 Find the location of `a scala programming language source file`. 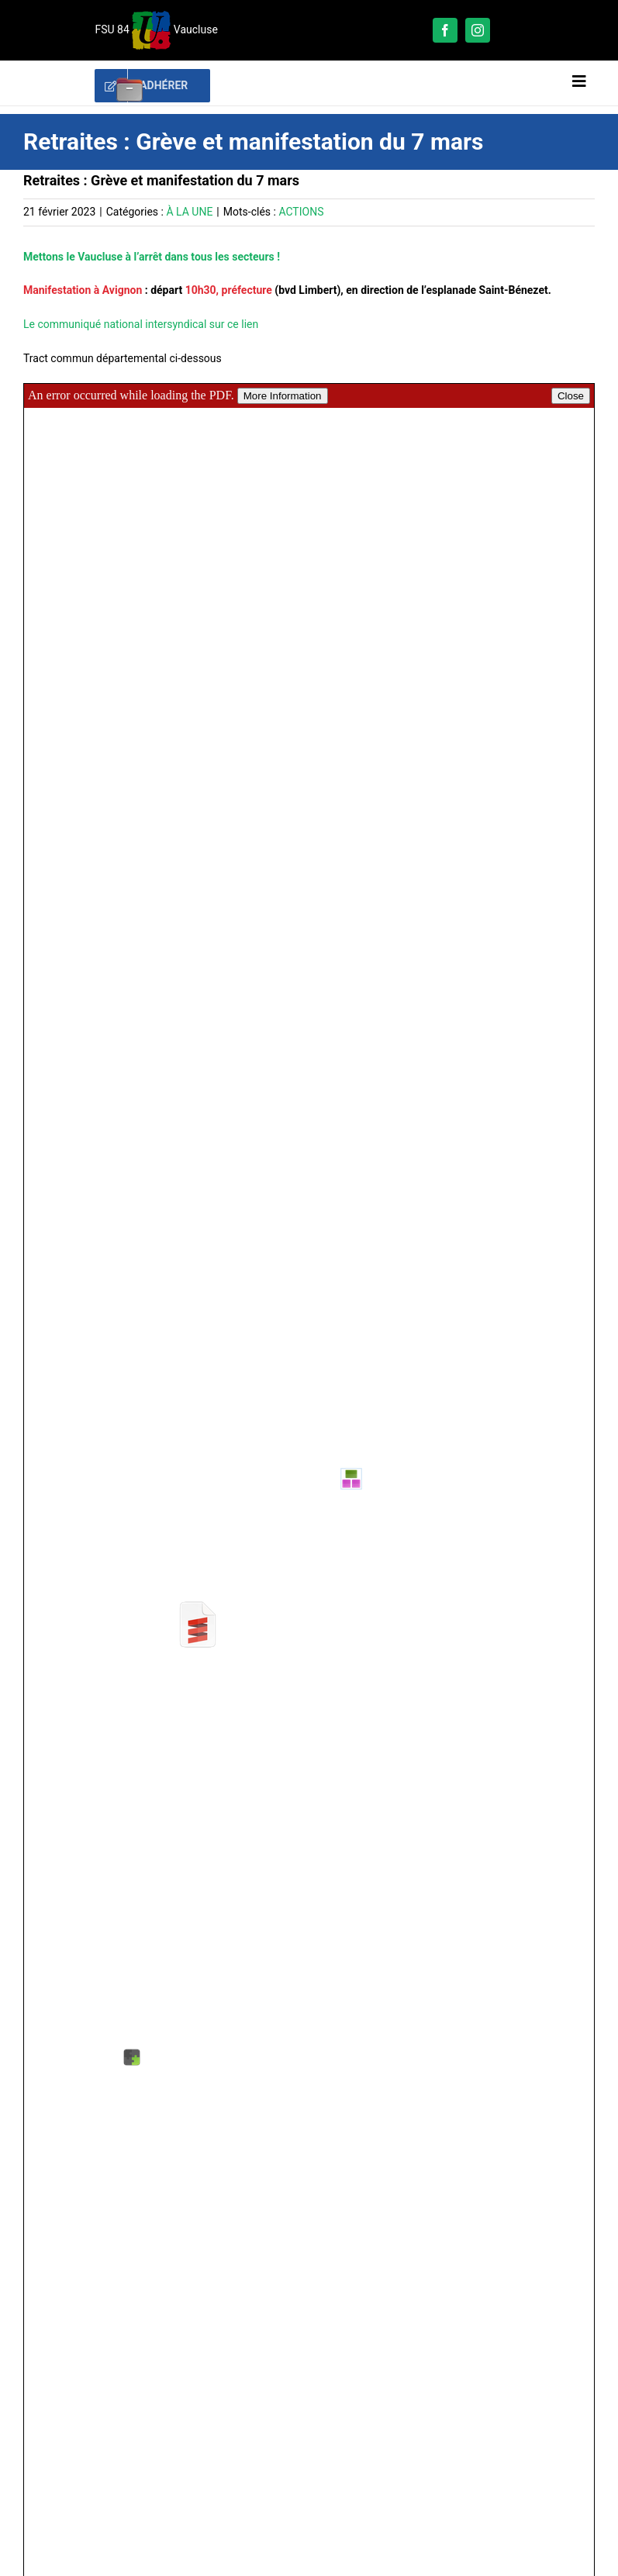

a scala programming language source file is located at coordinates (198, 1625).